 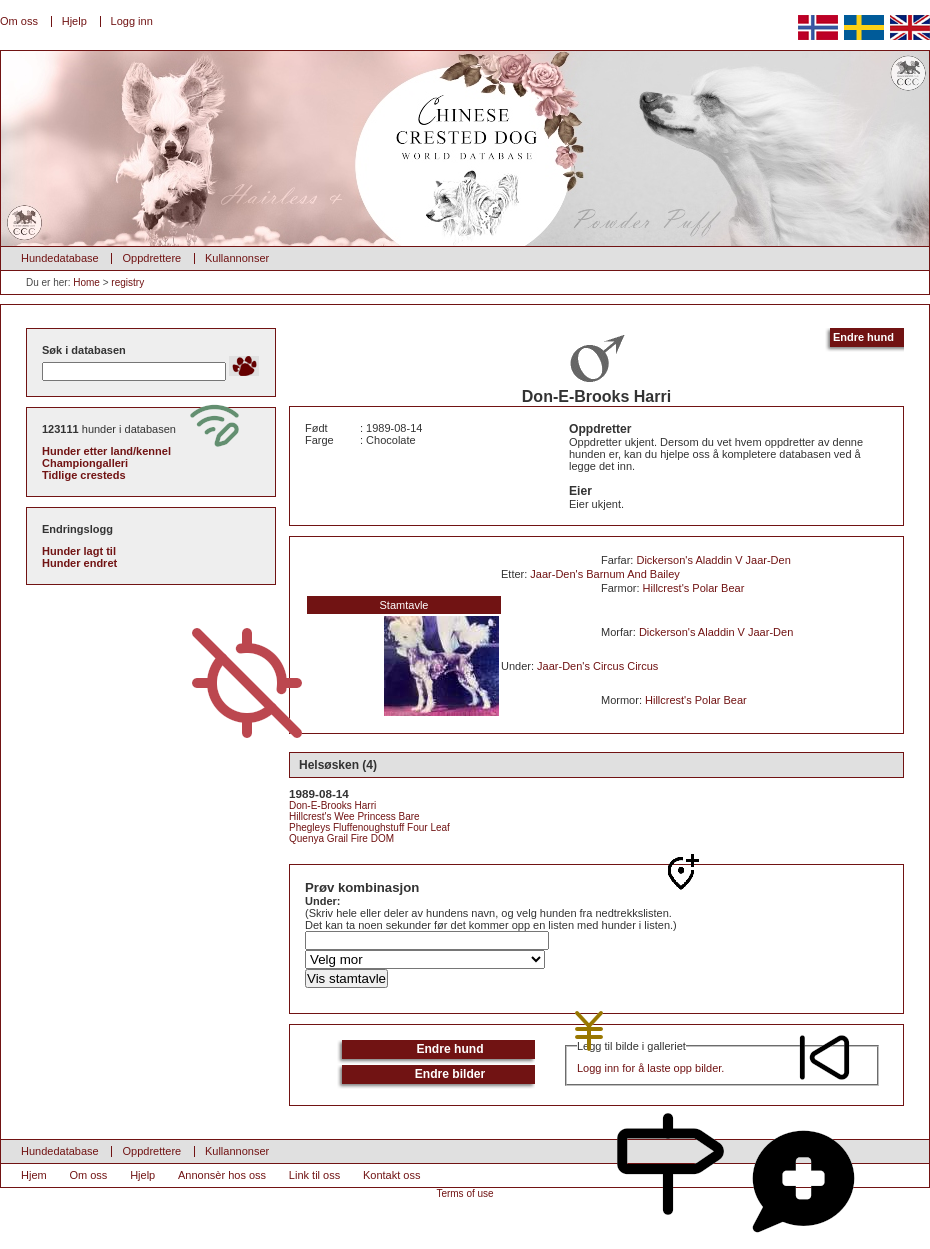 What do you see at coordinates (803, 1181) in the screenshot?
I see `access medical chat or health support` at bounding box center [803, 1181].